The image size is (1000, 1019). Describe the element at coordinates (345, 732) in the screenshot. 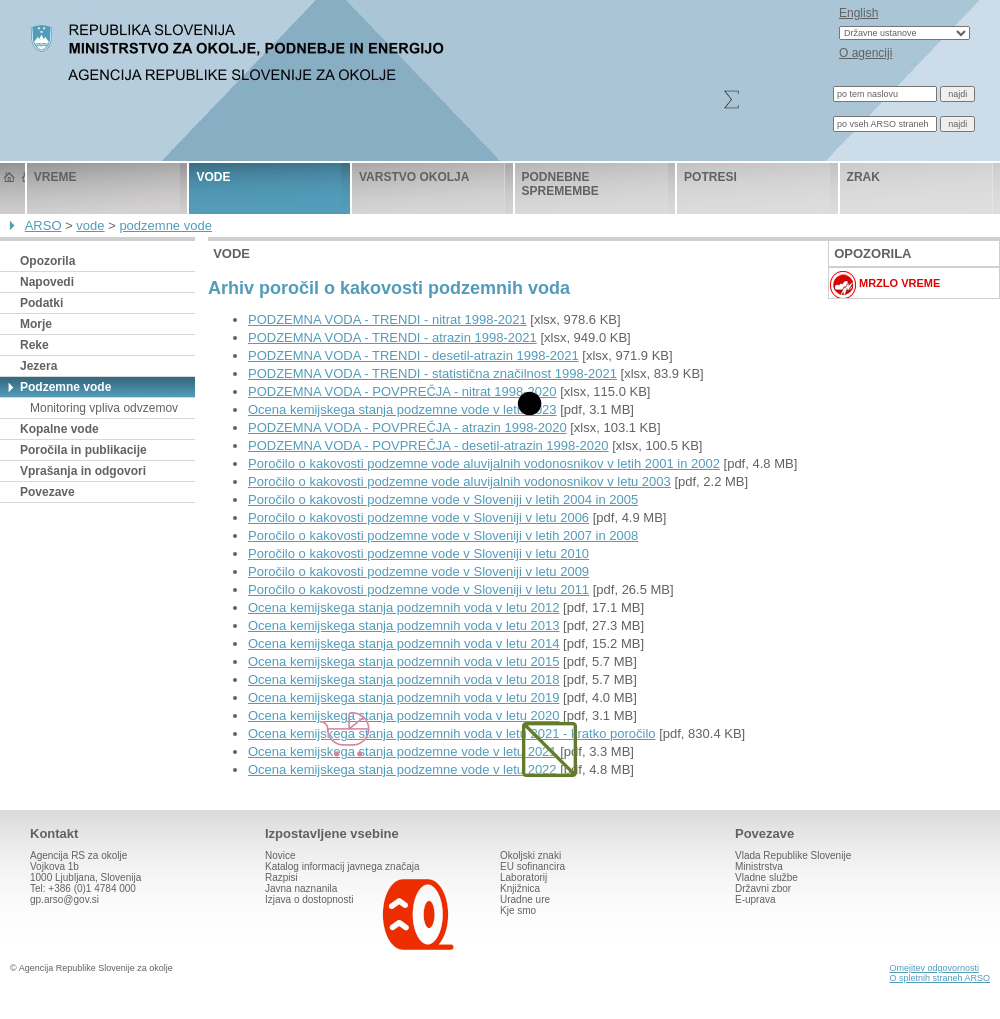

I see `access baby or parenting-related features` at that location.